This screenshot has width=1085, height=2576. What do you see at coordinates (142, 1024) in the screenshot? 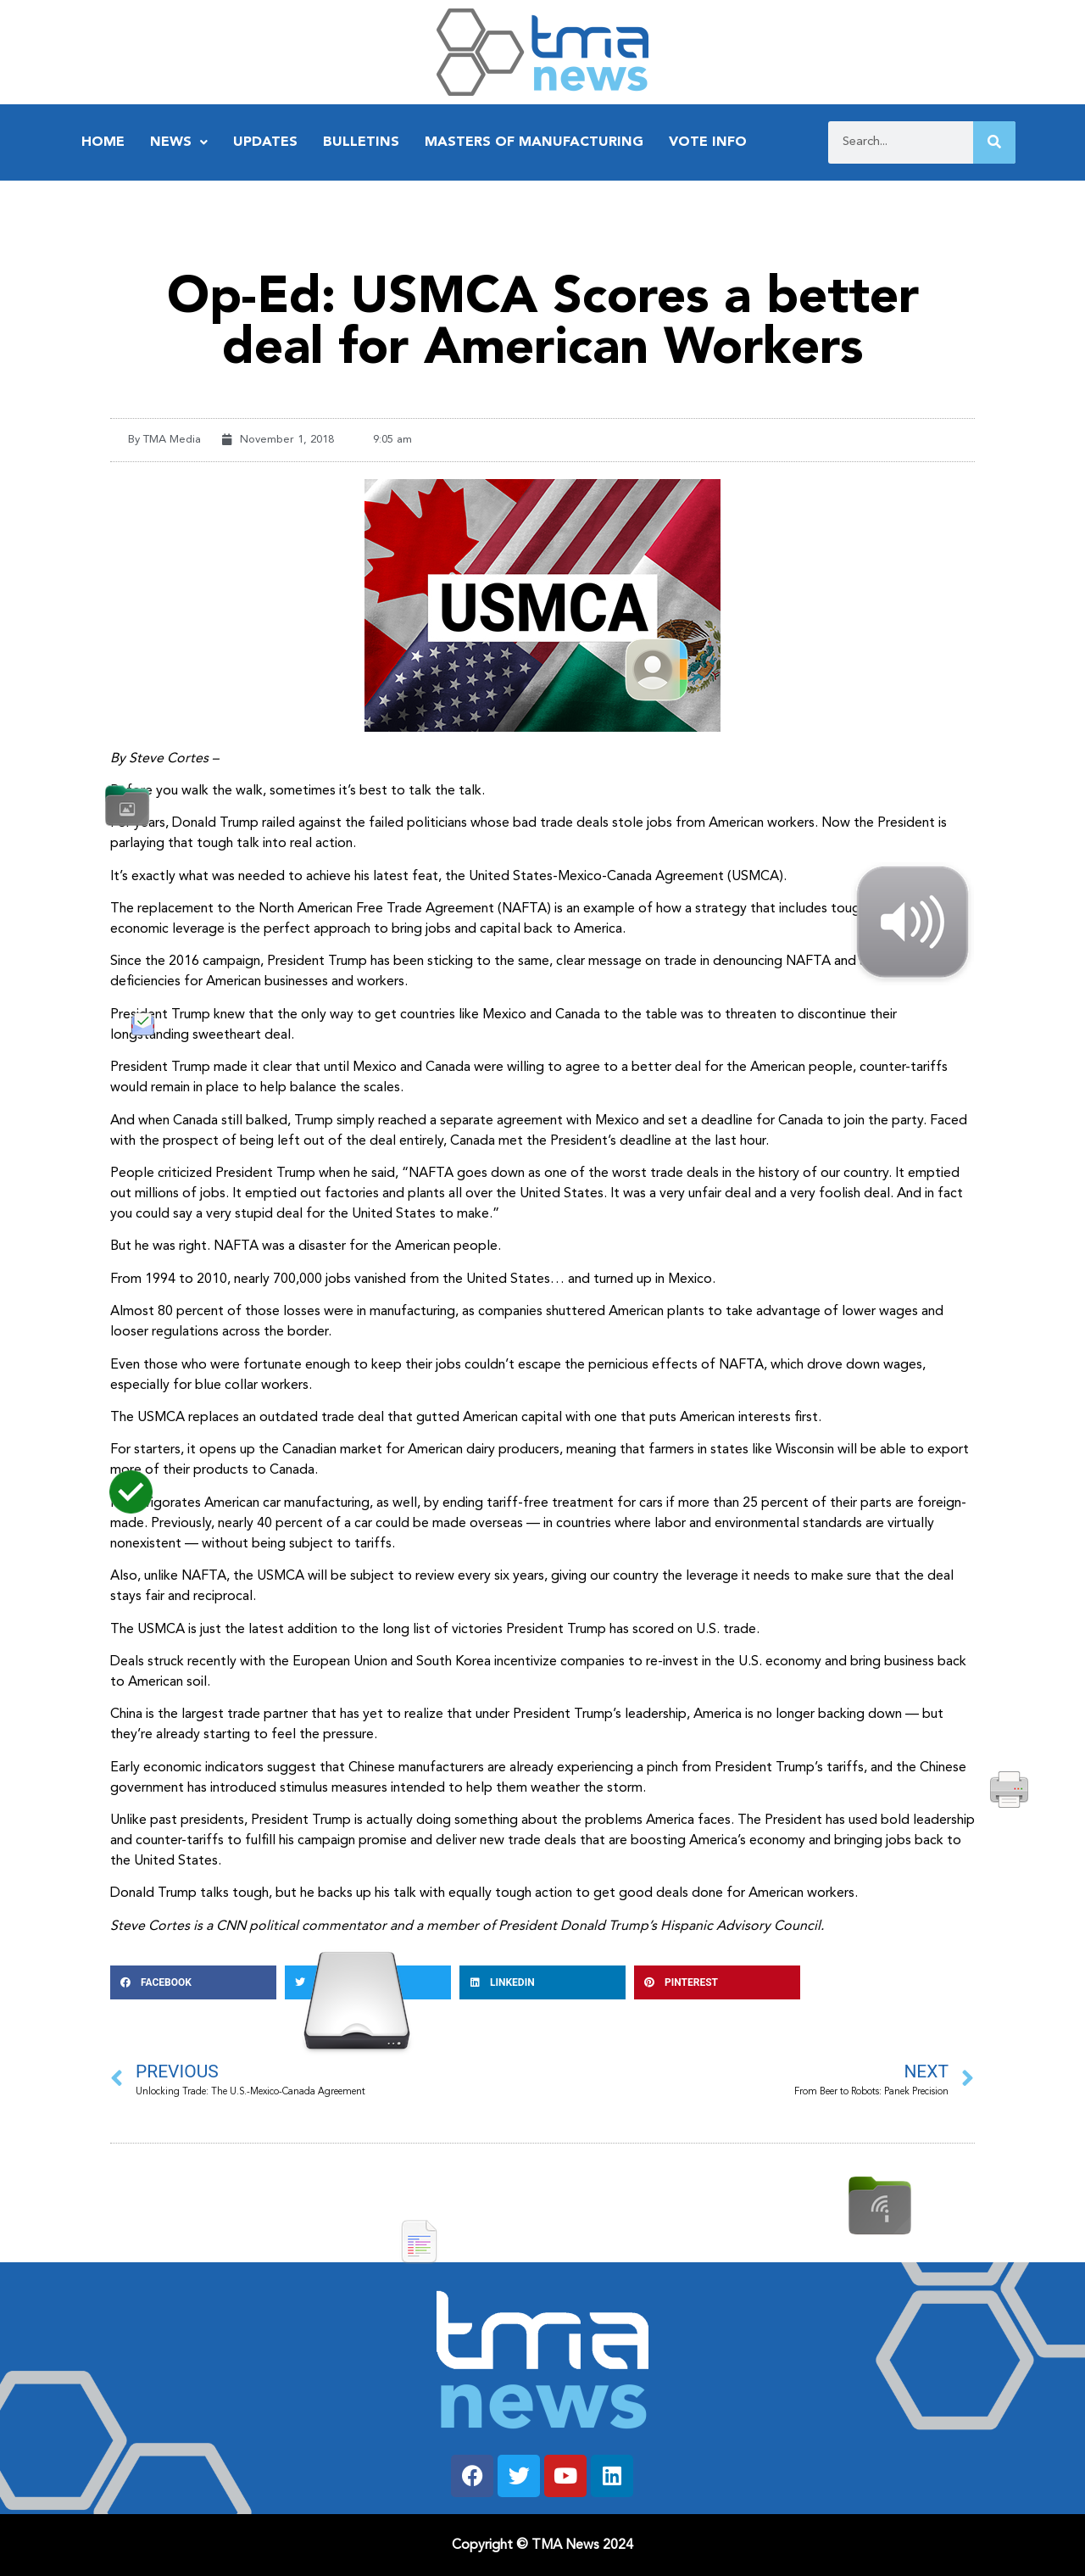
I see `mark email as not junk or spam` at bounding box center [142, 1024].